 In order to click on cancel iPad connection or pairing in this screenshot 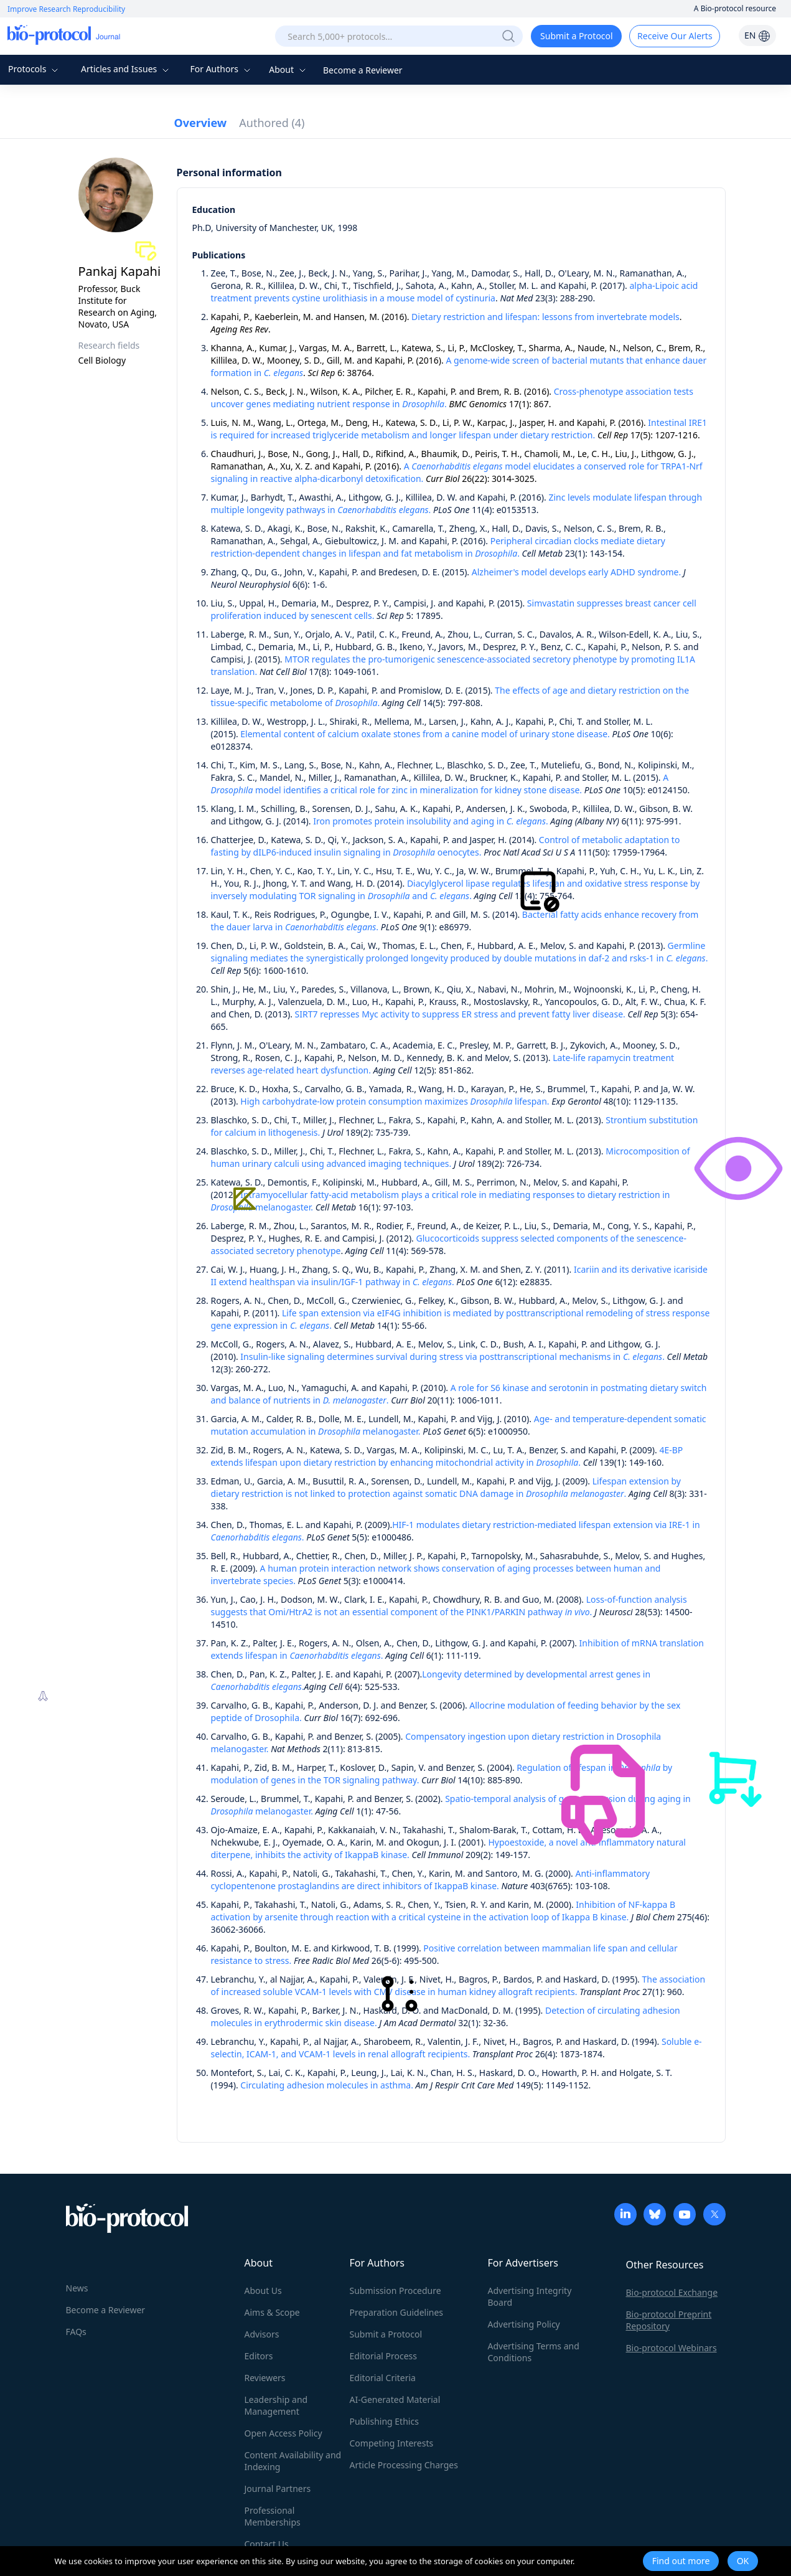, I will do `click(538, 890)`.